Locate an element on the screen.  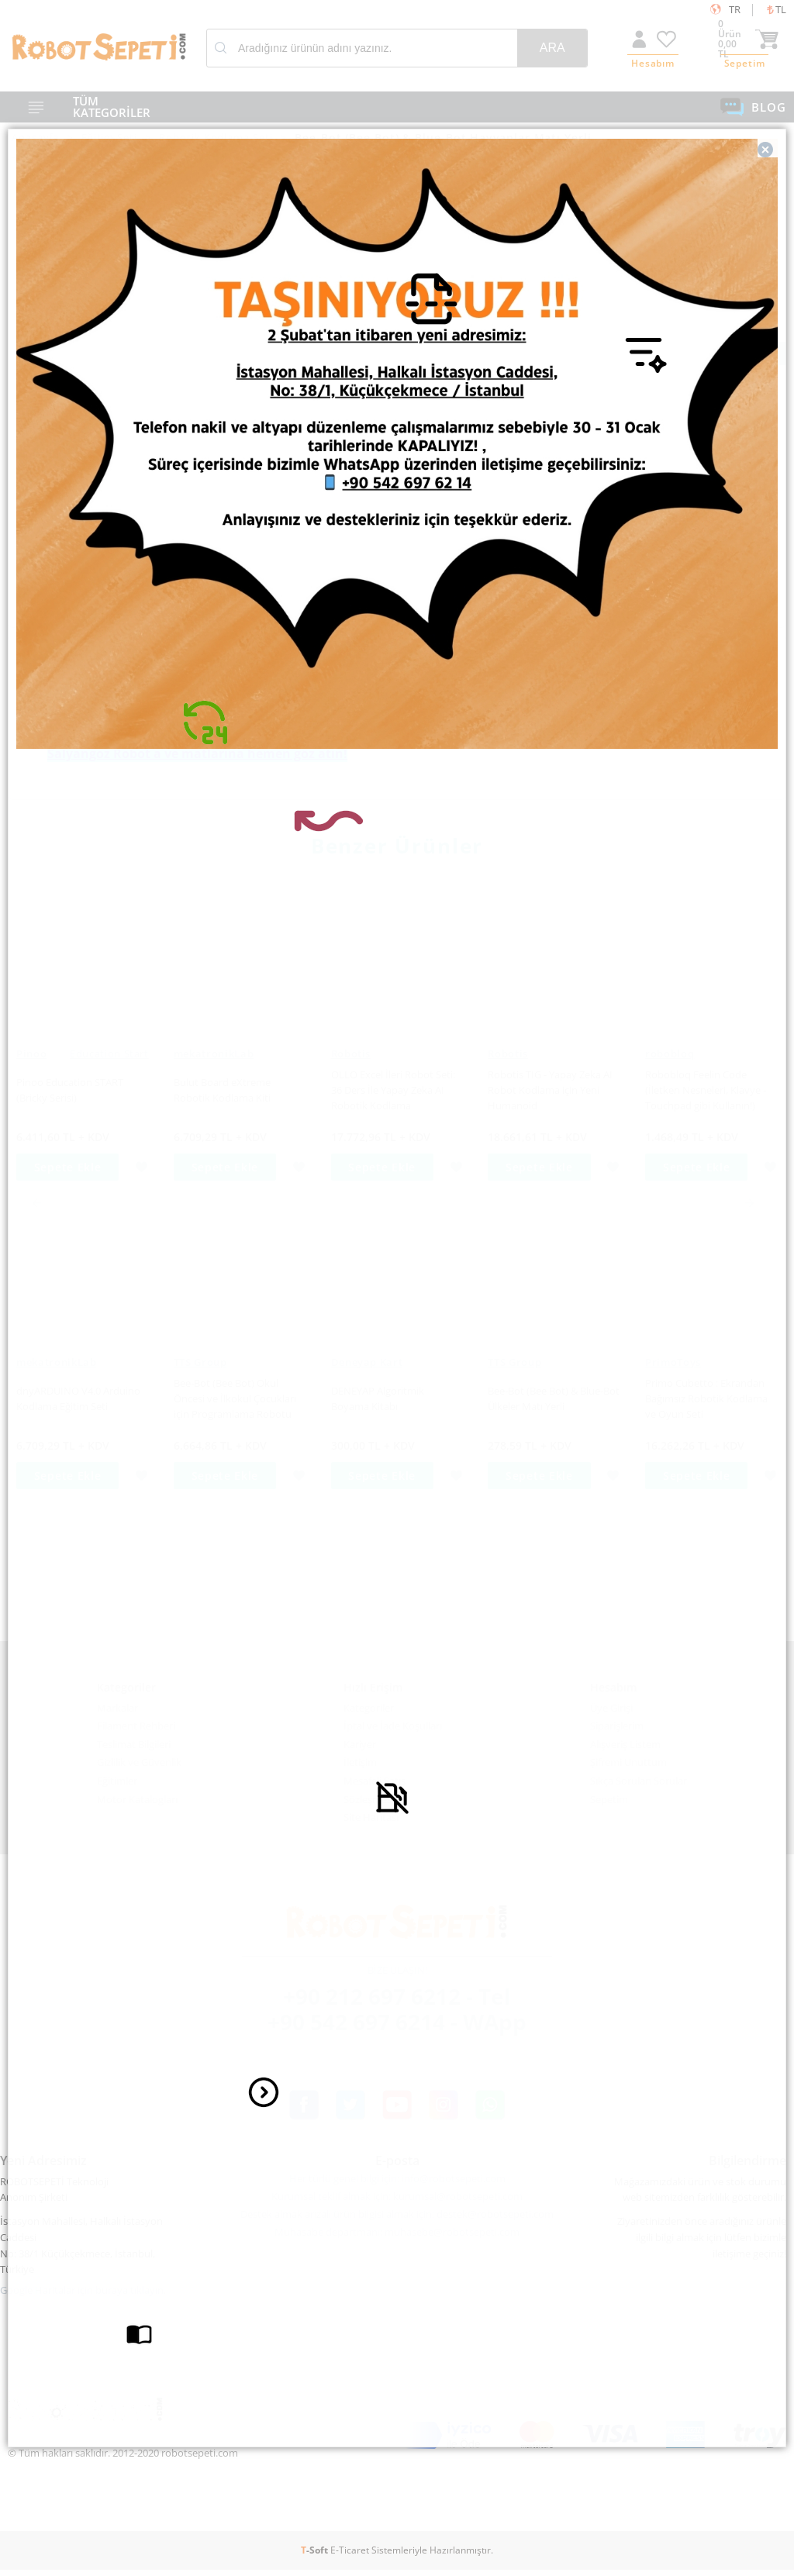
undo or revert to previous state is located at coordinates (329, 821).